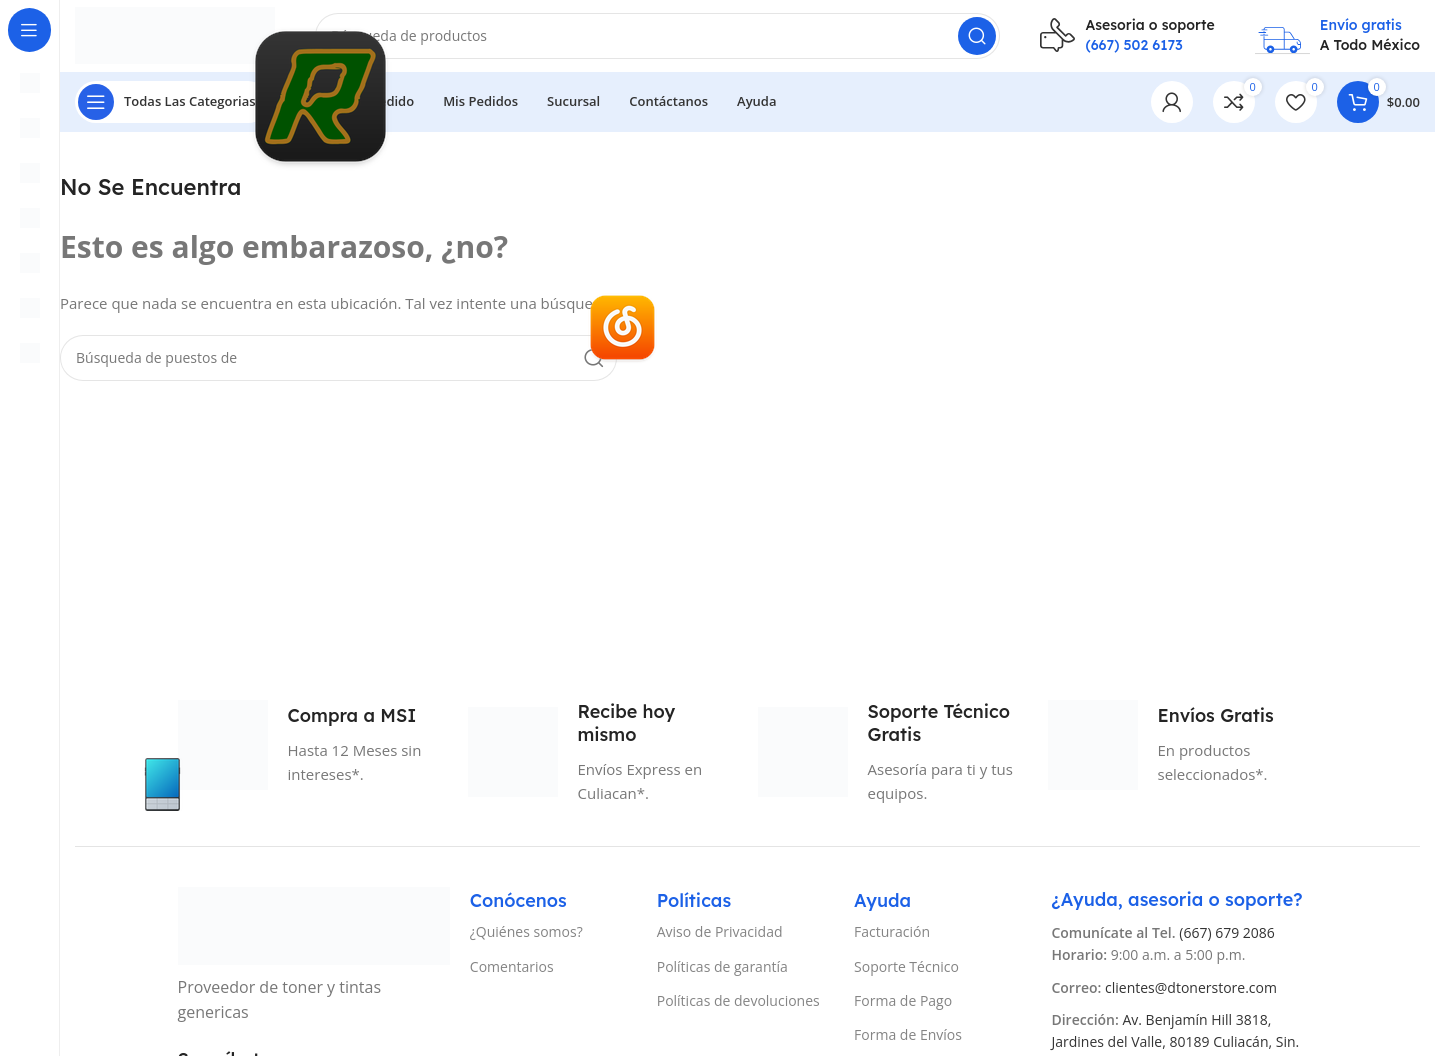 This screenshot has width=1435, height=1056. Describe the element at coordinates (835, 646) in the screenshot. I see `open 3D Viewer app` at that location.